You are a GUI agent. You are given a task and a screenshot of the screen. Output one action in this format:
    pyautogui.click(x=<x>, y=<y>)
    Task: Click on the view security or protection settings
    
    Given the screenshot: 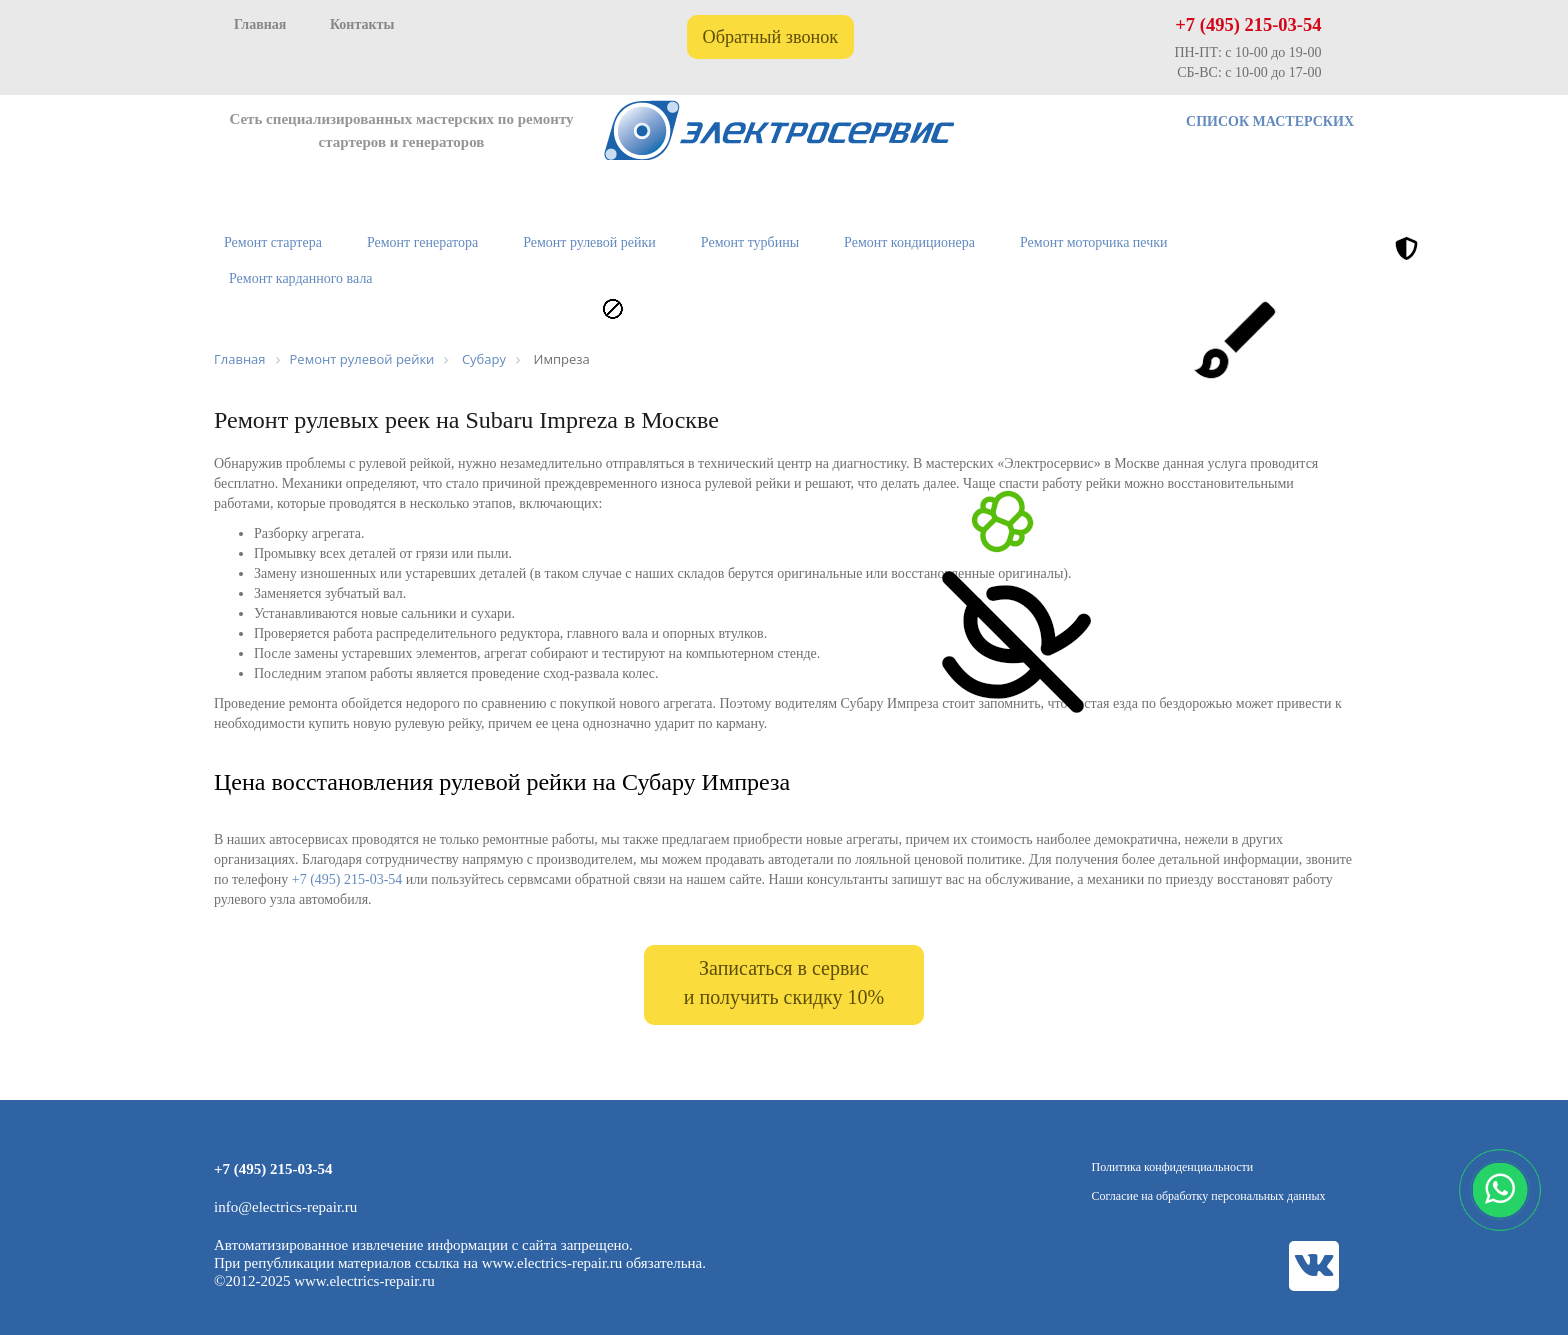 What is the action you would take?
    pyautogui.click(x=1406, y=248)
    